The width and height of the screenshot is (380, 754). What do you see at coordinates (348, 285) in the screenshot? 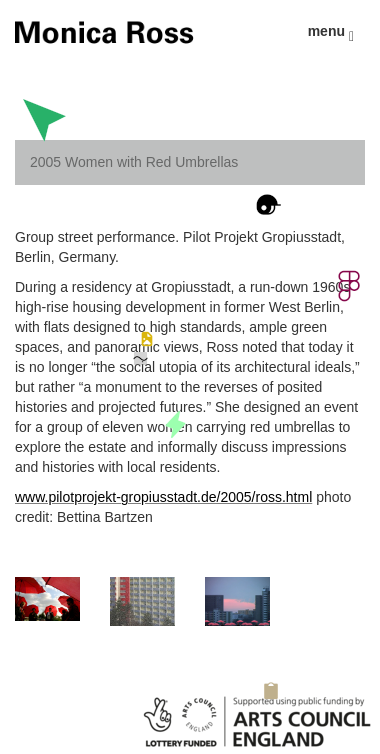
I see `open Figma design file` at bounding box center [348, 285].